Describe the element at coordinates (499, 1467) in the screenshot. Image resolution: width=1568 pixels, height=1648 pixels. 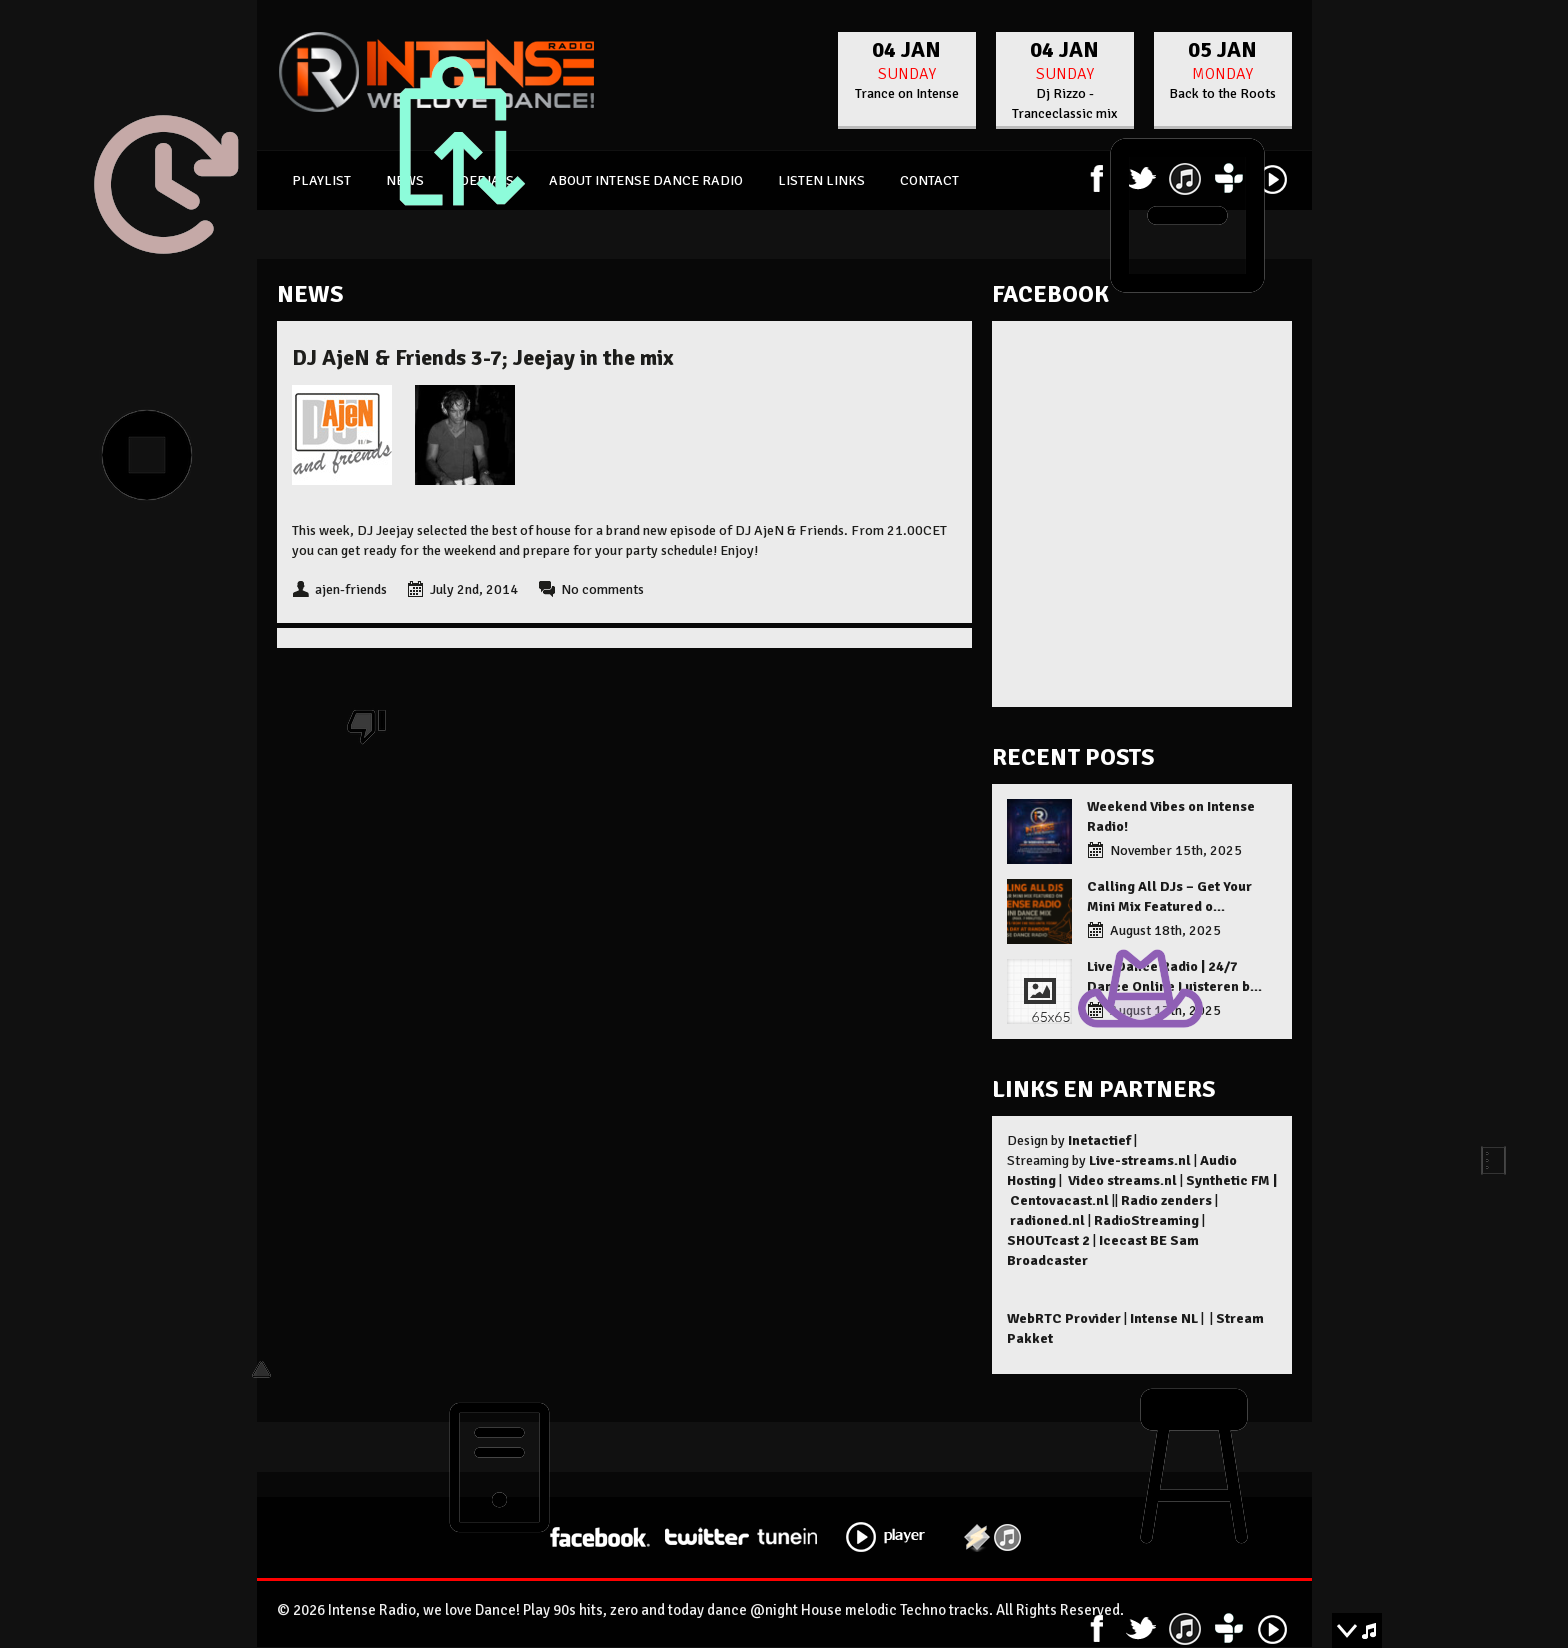
I see `access server or desktop computer settings` at that location.